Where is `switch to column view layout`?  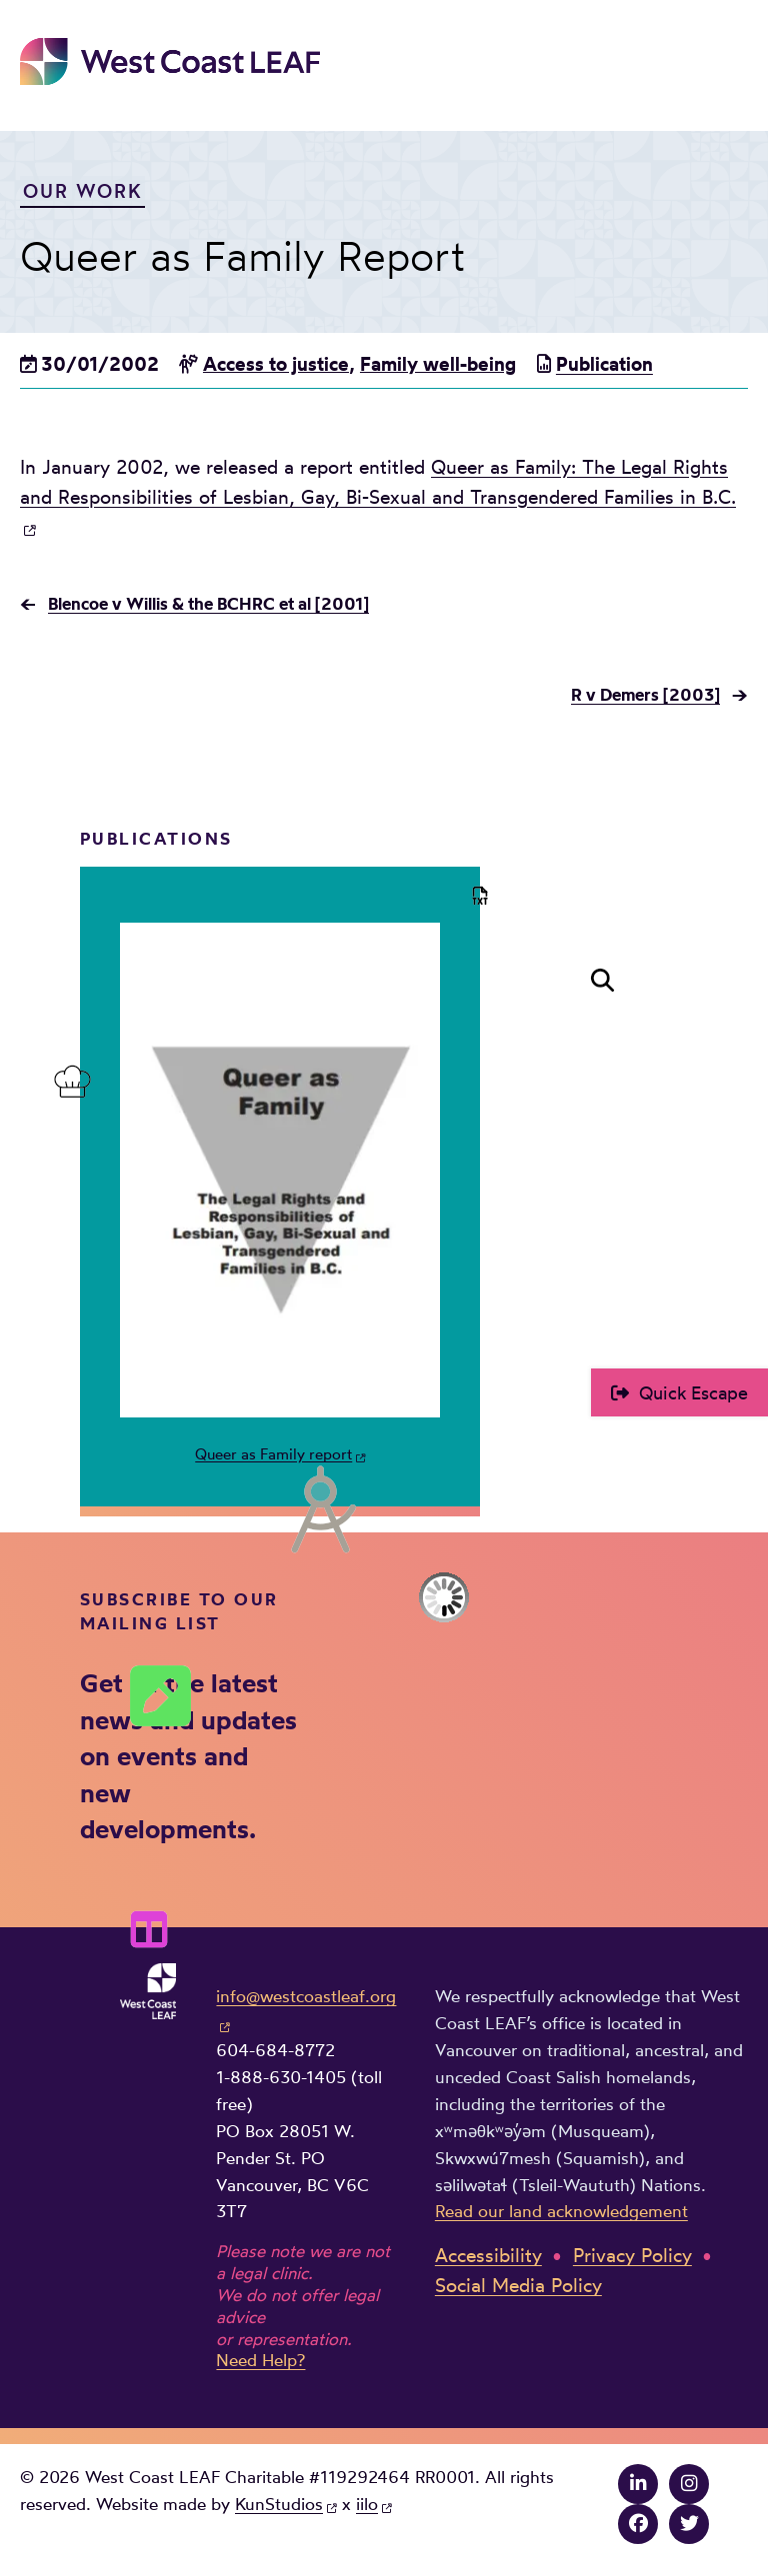
switch to column view layout is located at coordinates (149, 1929).